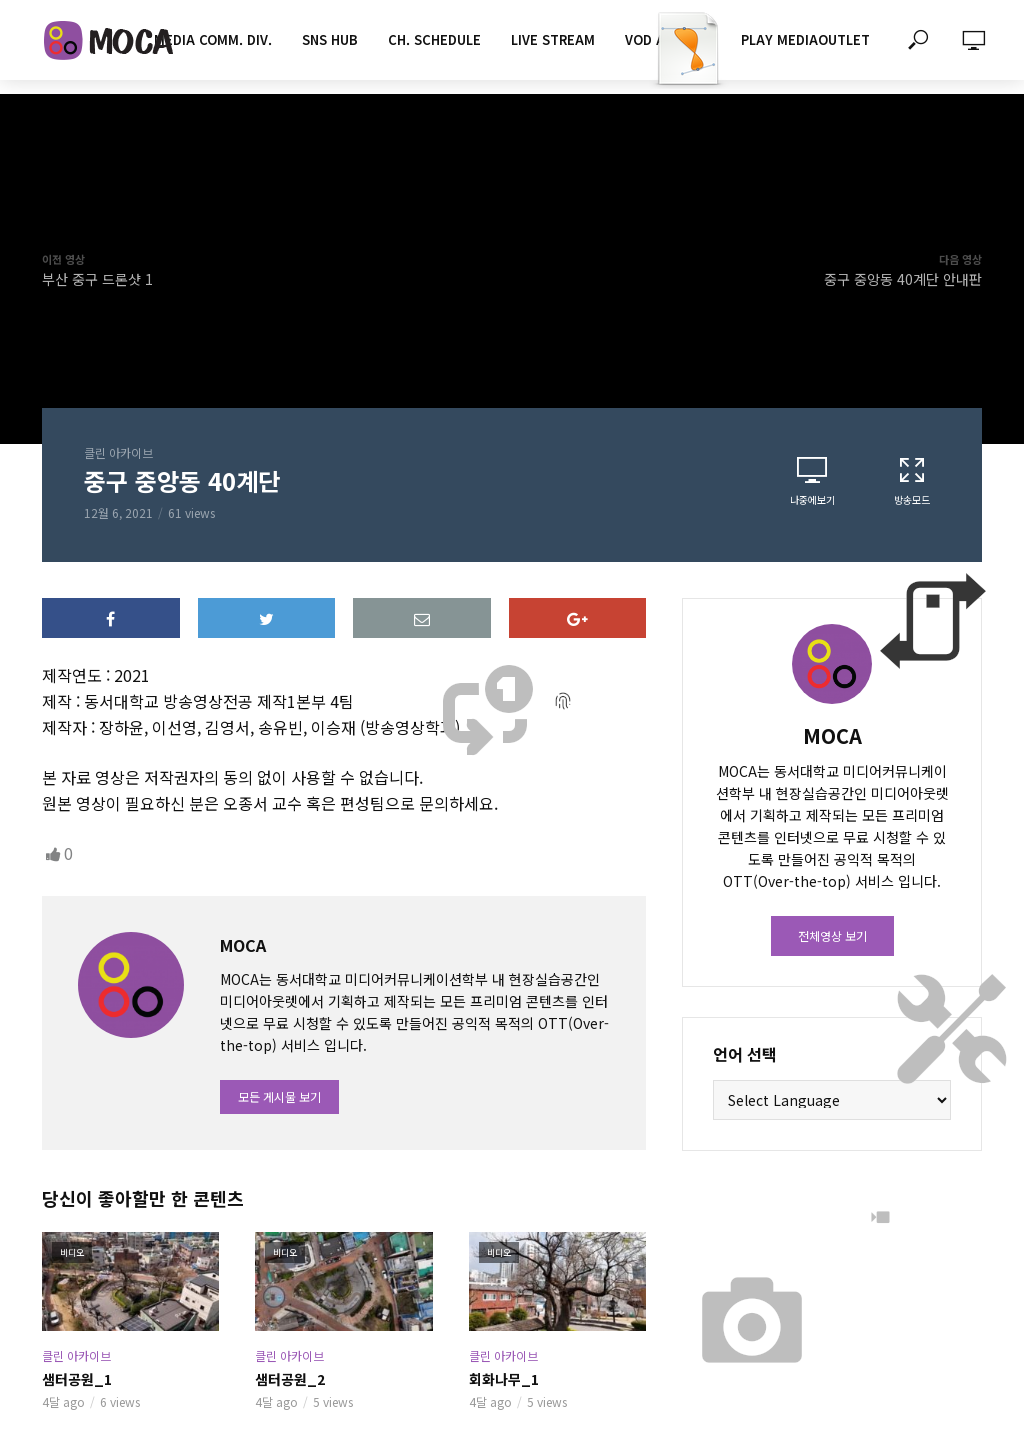  I want to click on configure network proxy settings, so click(933, 621).